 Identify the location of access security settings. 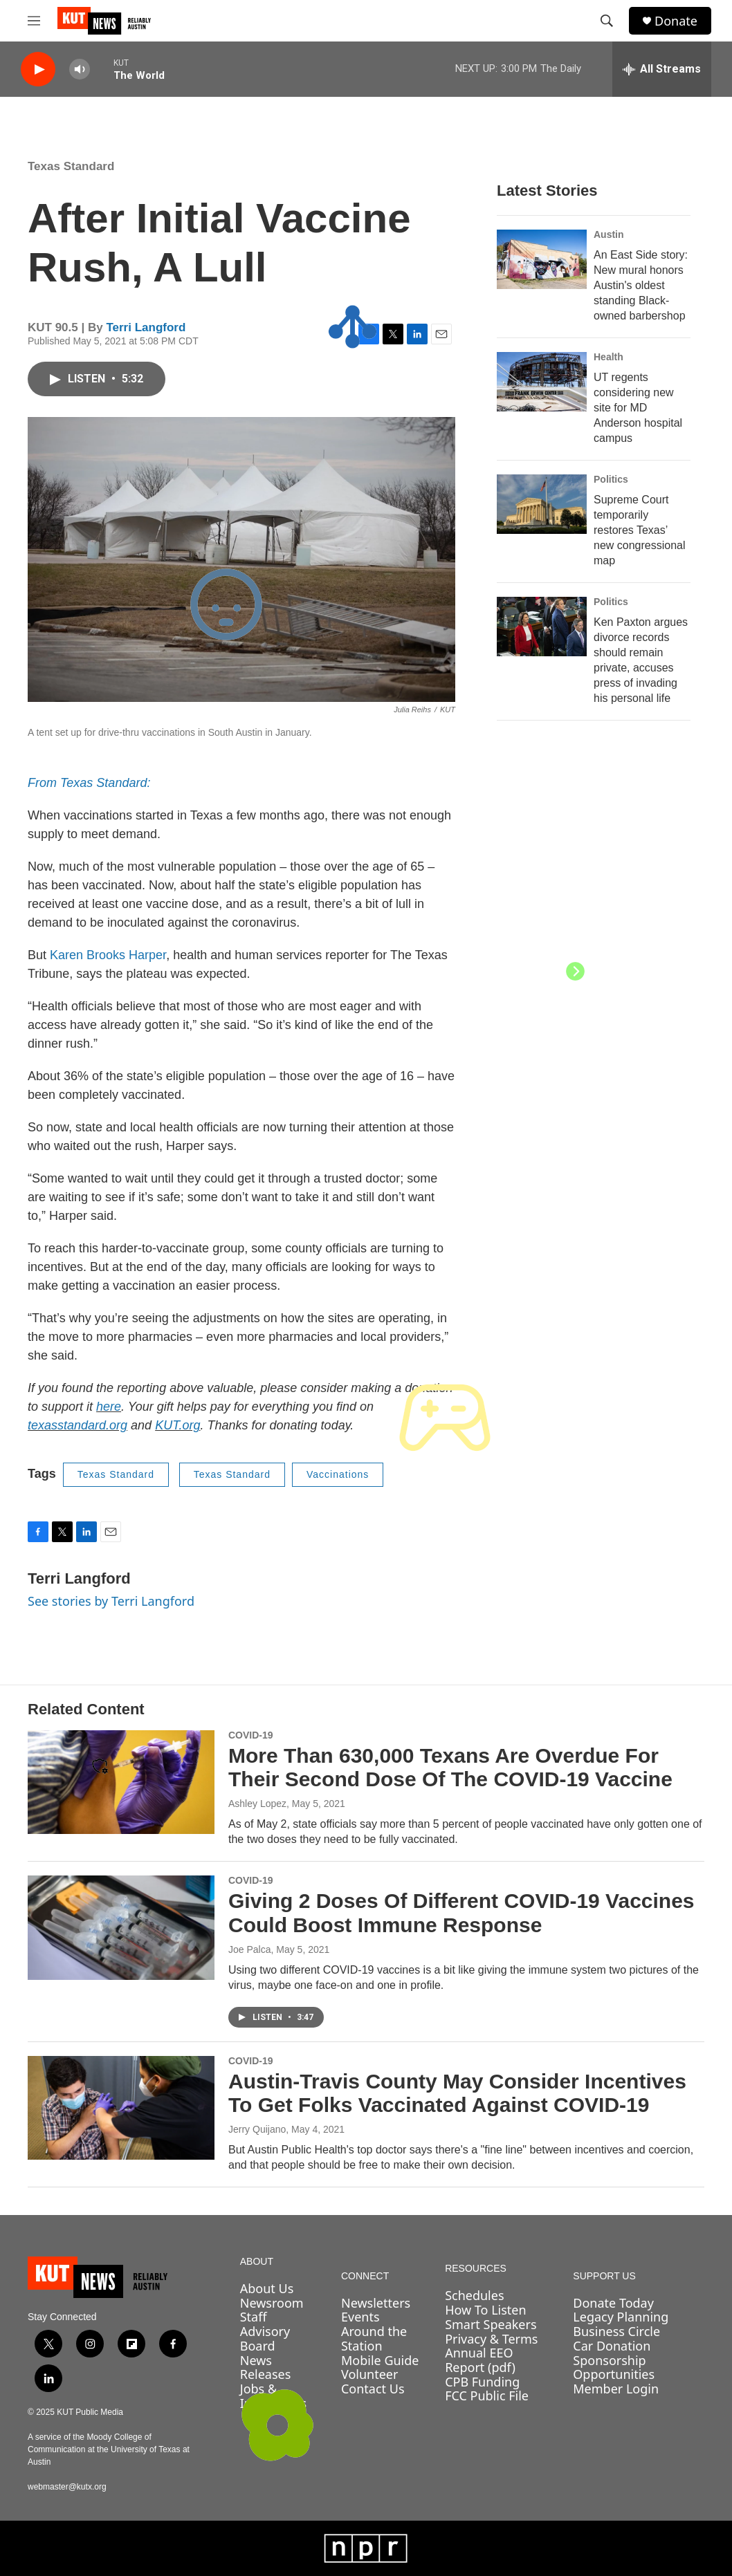
(100, 1766).